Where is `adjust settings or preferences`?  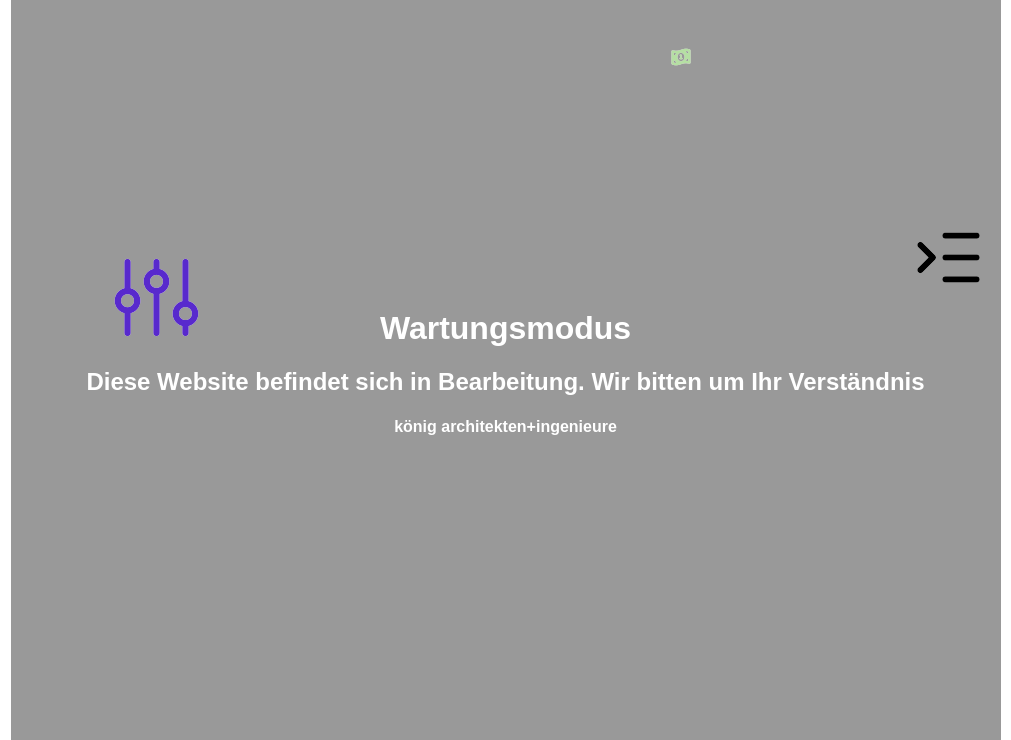
adjust settings or preferences is located at coordinates (156, 297).